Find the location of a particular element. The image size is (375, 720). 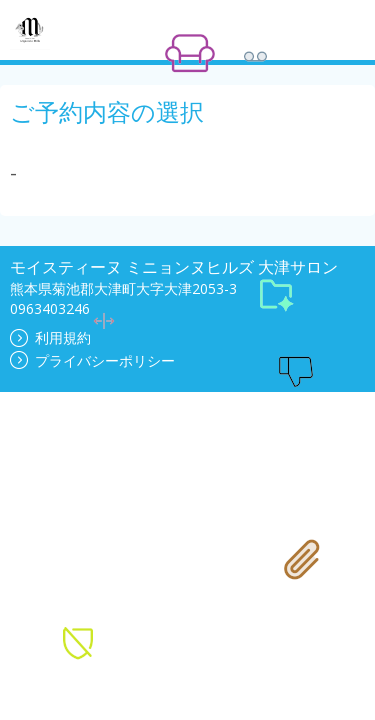

expand content horizontally is located at coordinates (104, 321).